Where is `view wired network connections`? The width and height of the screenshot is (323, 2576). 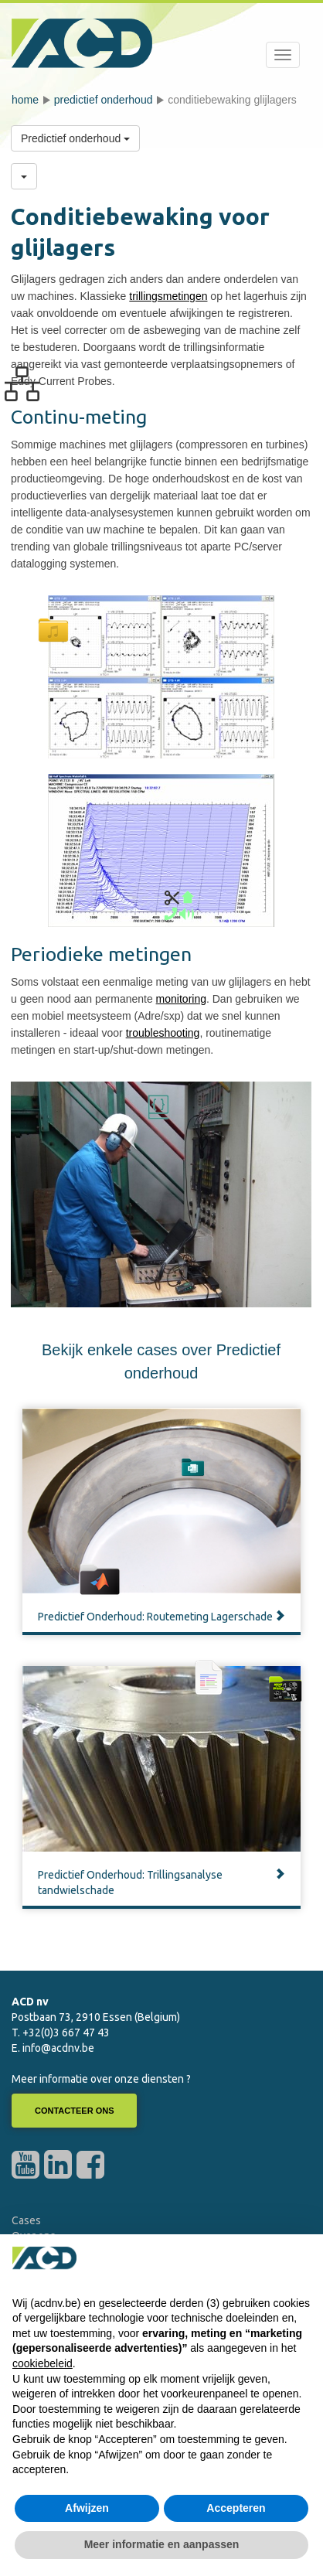 view wired network connections is located at coordinates (22, 383).